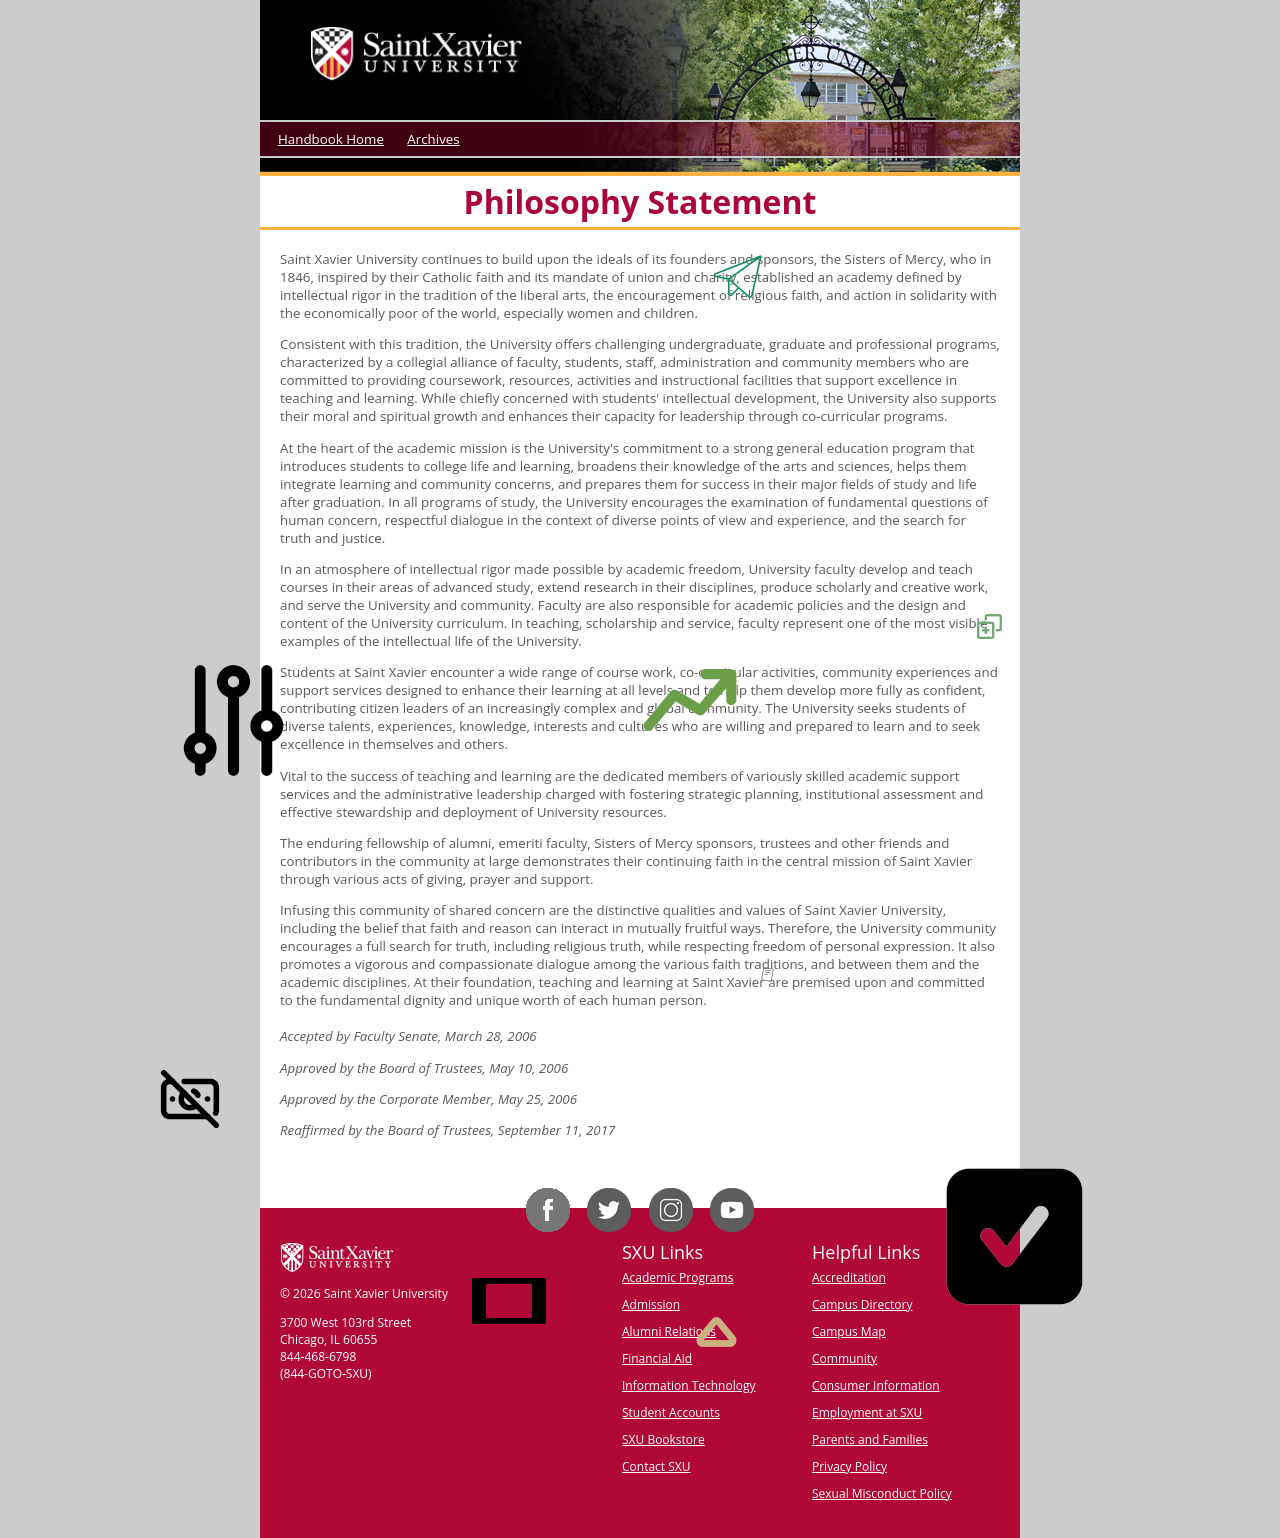  Describe the element at coordinates (233, 720) in the screenshot. I see `adjust settings or preferences` at that location.